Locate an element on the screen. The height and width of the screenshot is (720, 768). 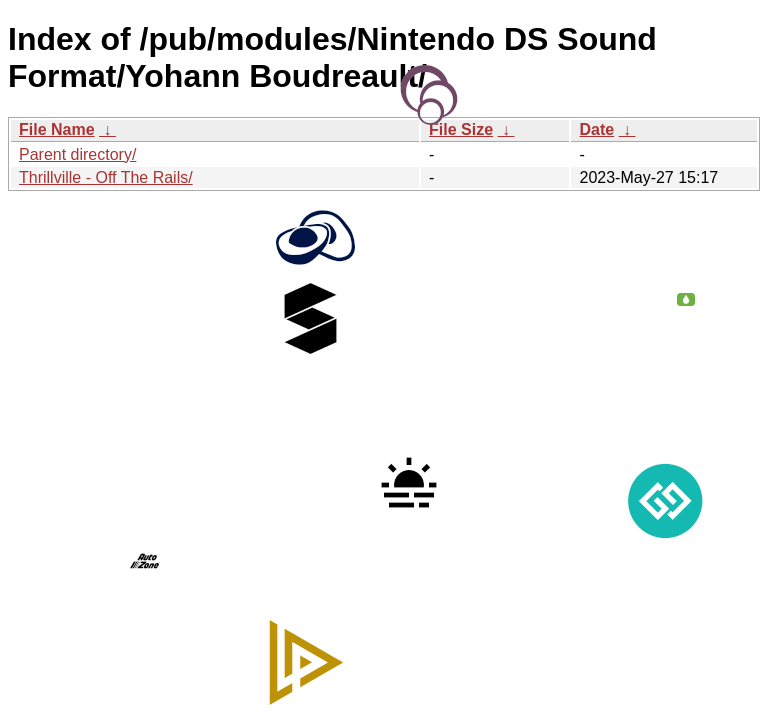
visit the AutoZone website or app is located at coordinates (145, 561).